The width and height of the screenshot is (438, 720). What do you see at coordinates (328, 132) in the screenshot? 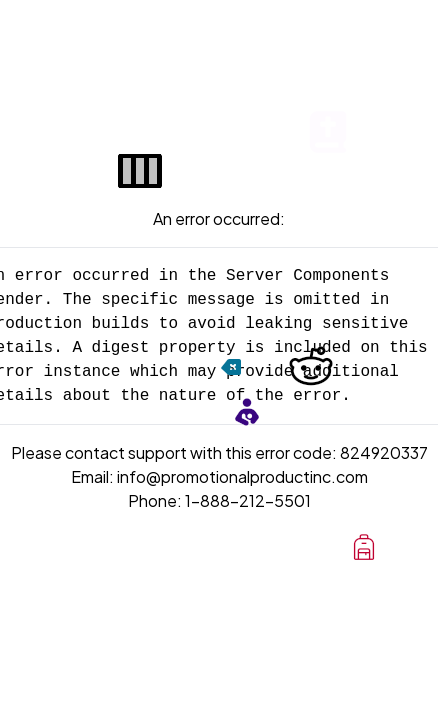
I see `access bible or religious texts` at bounding box center [328, 132].